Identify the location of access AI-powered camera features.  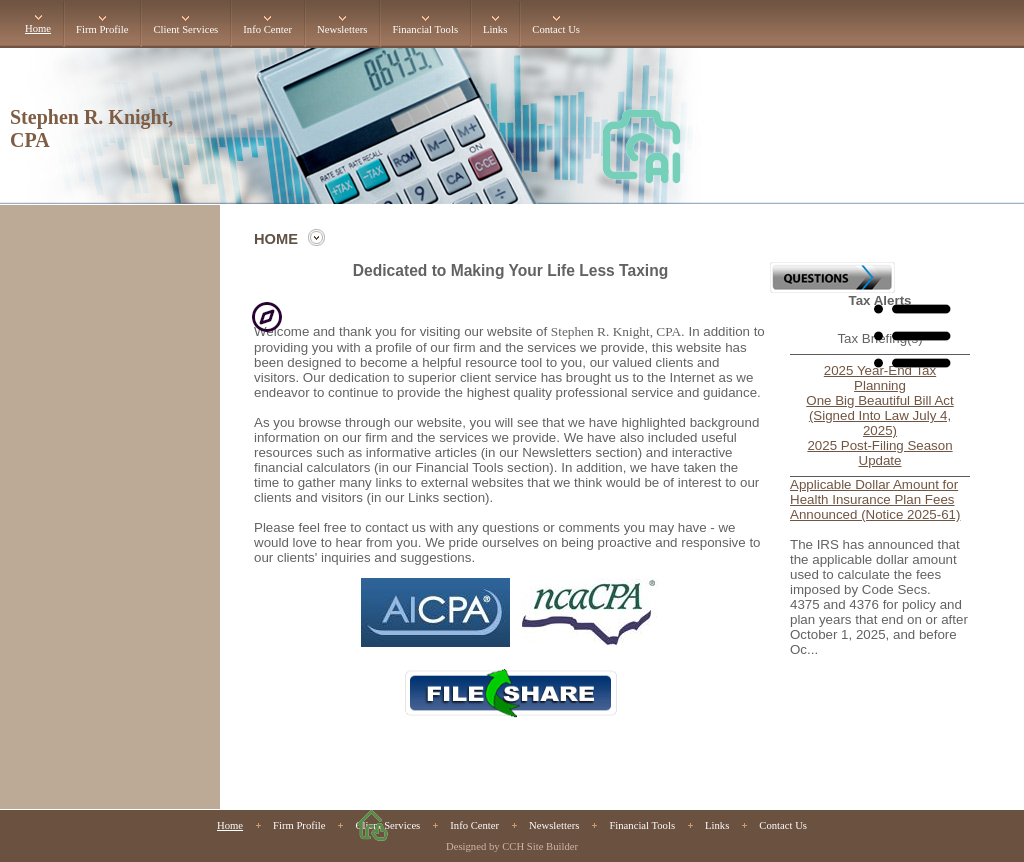
(641, 144).